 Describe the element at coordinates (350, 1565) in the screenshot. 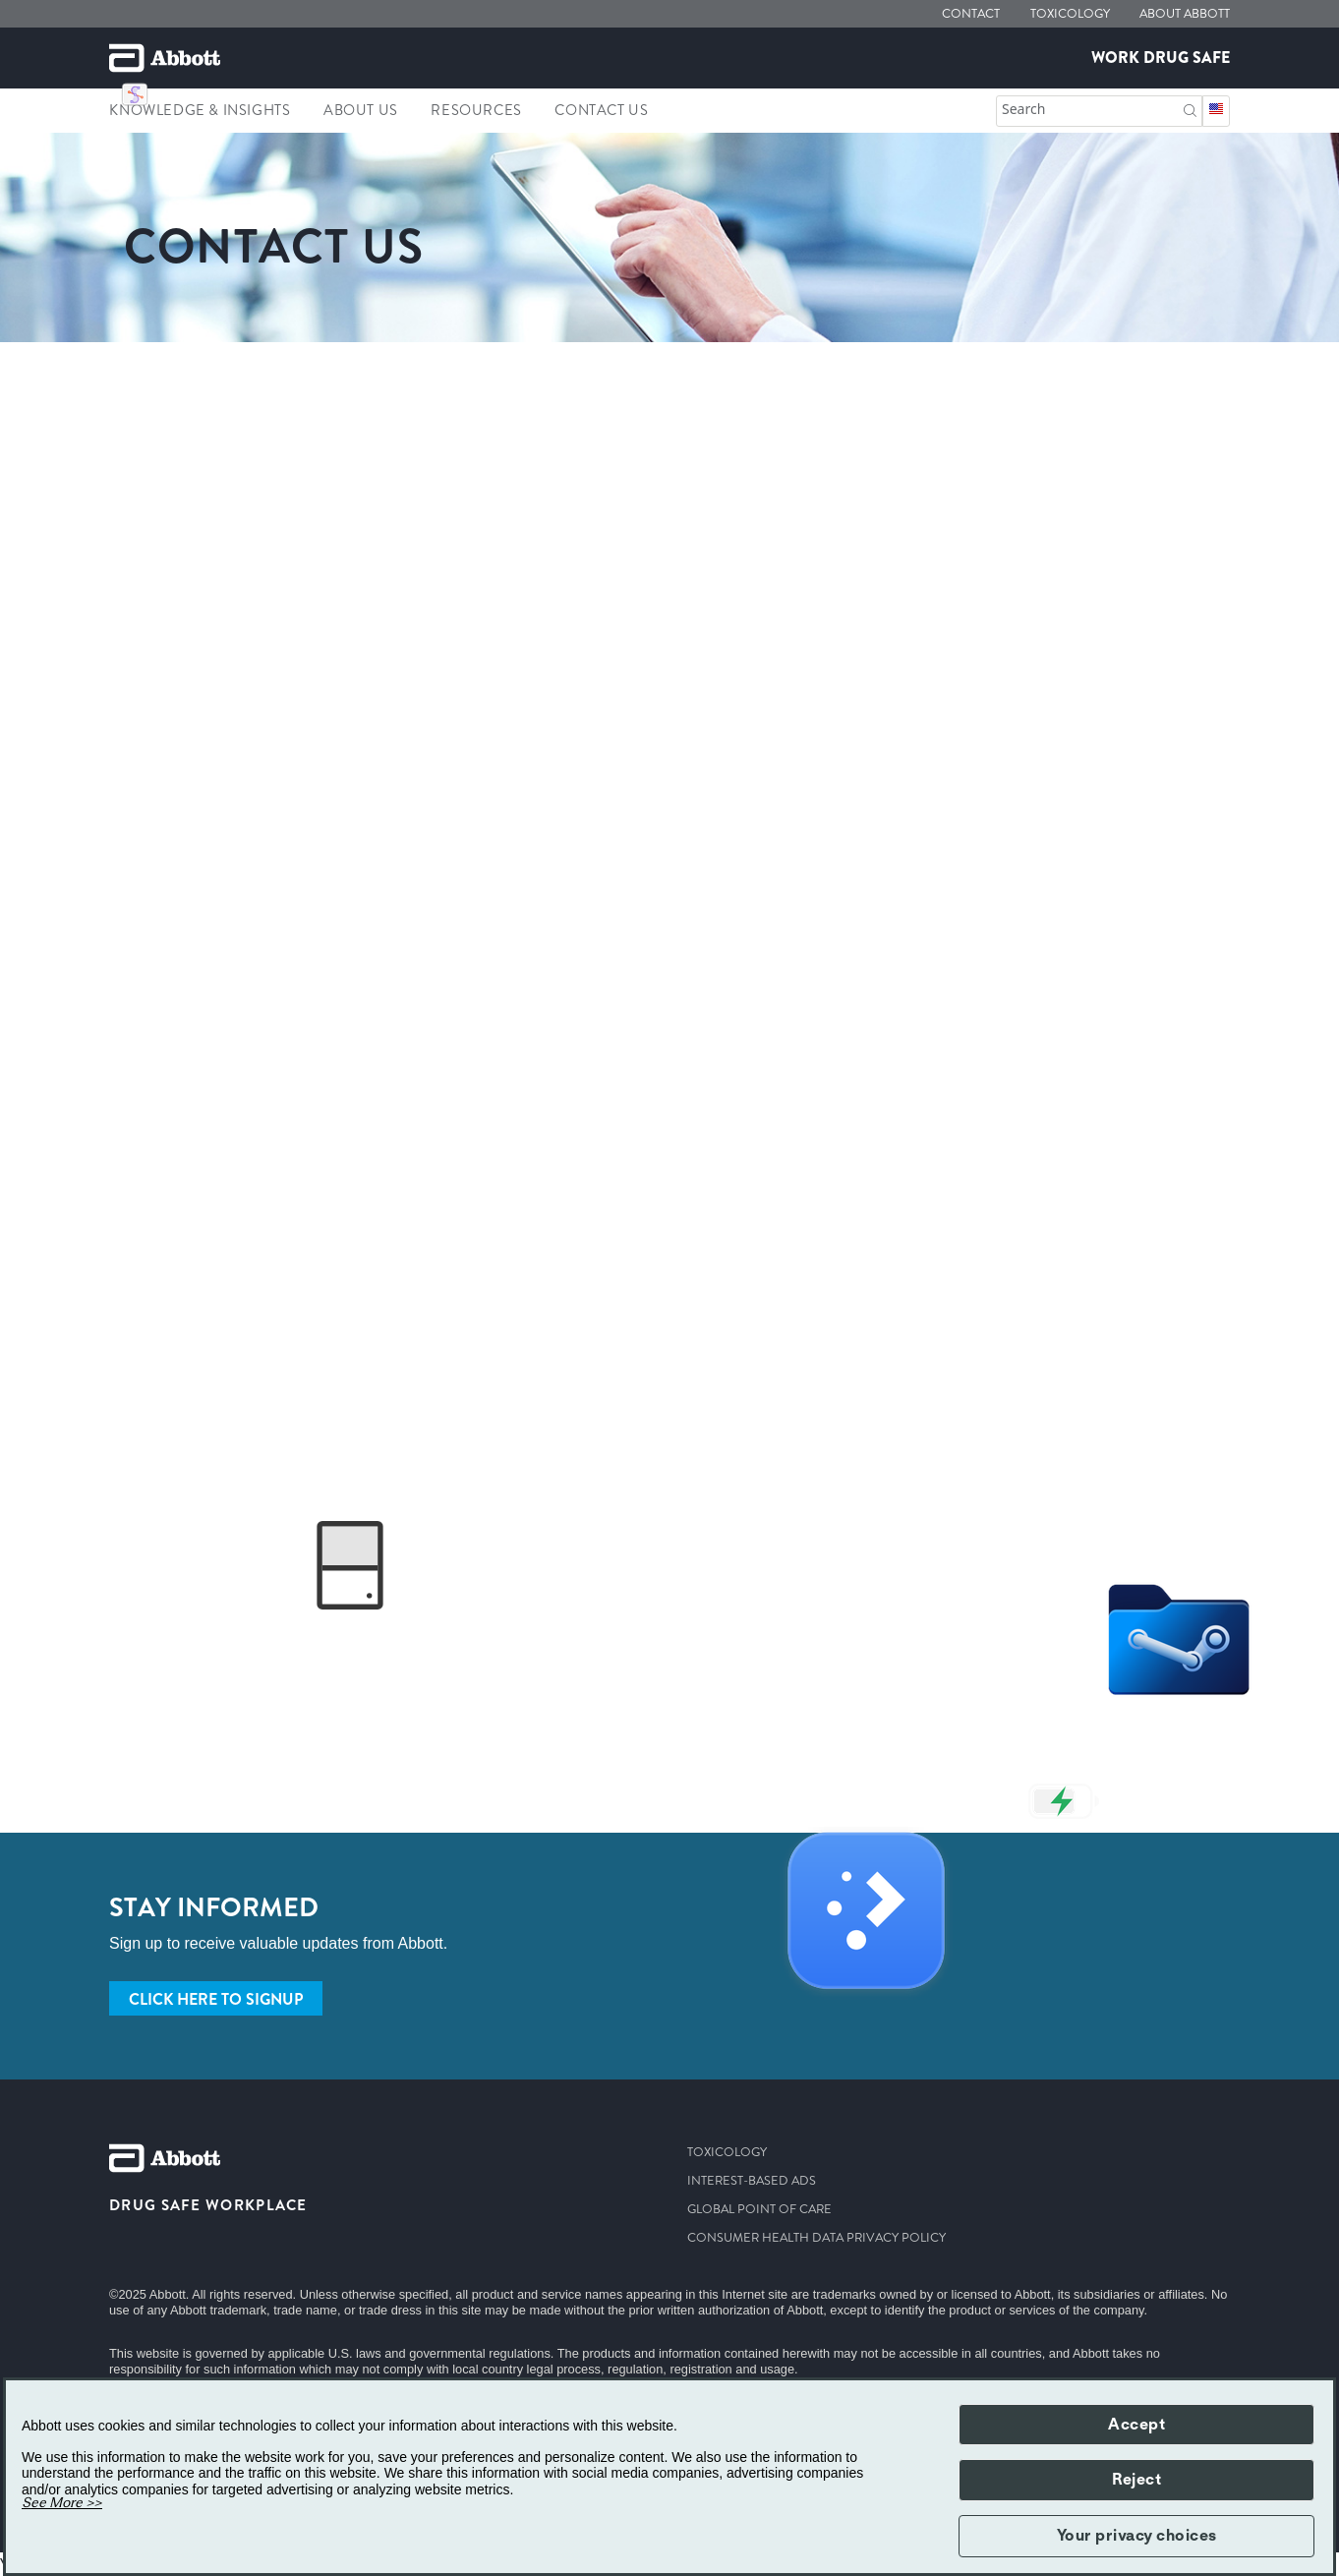

I see `scan a document or image` at that location.